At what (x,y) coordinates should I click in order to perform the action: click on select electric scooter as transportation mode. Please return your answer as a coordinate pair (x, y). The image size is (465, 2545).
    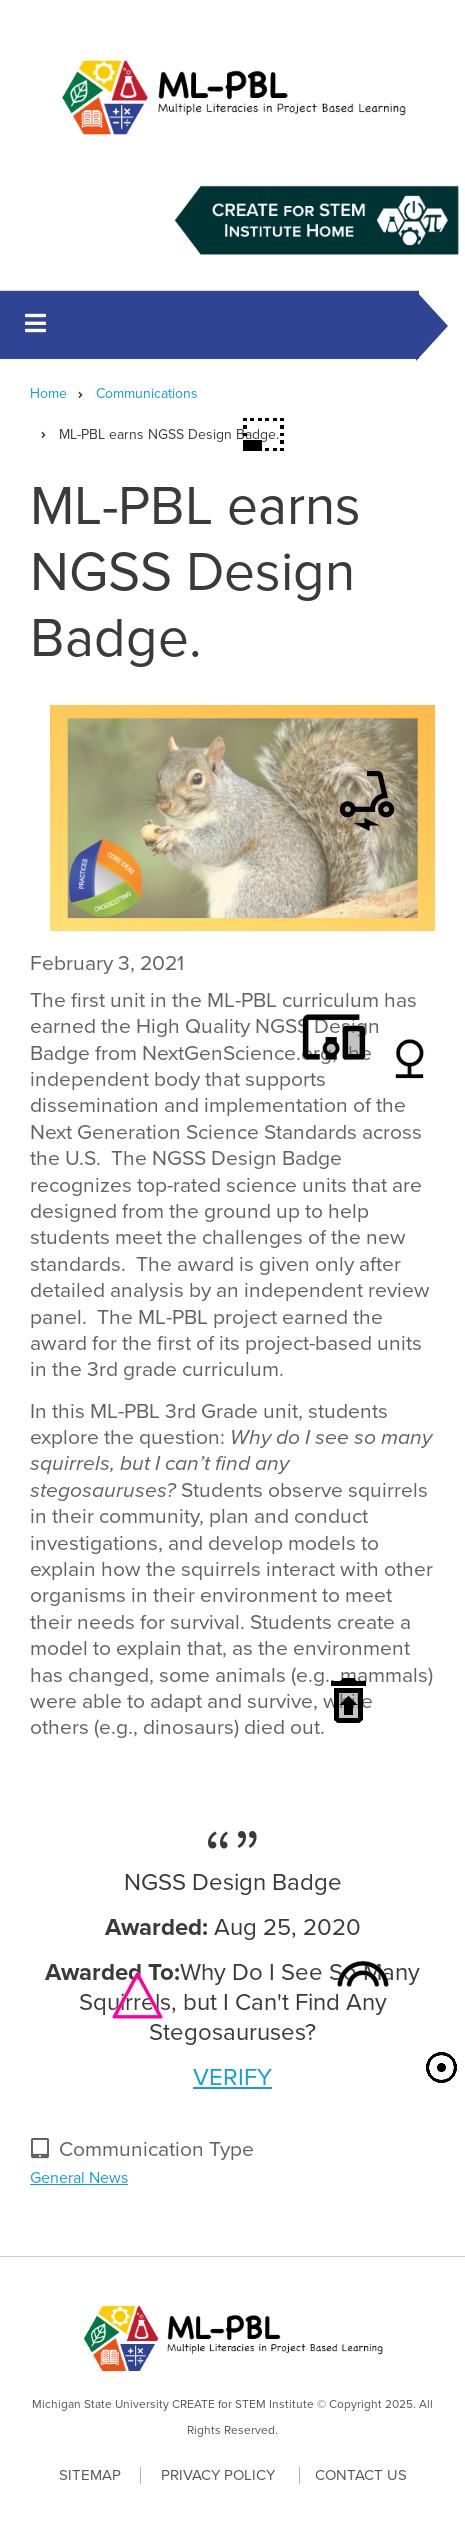
    Looking at the image, I should click on (367, 801).